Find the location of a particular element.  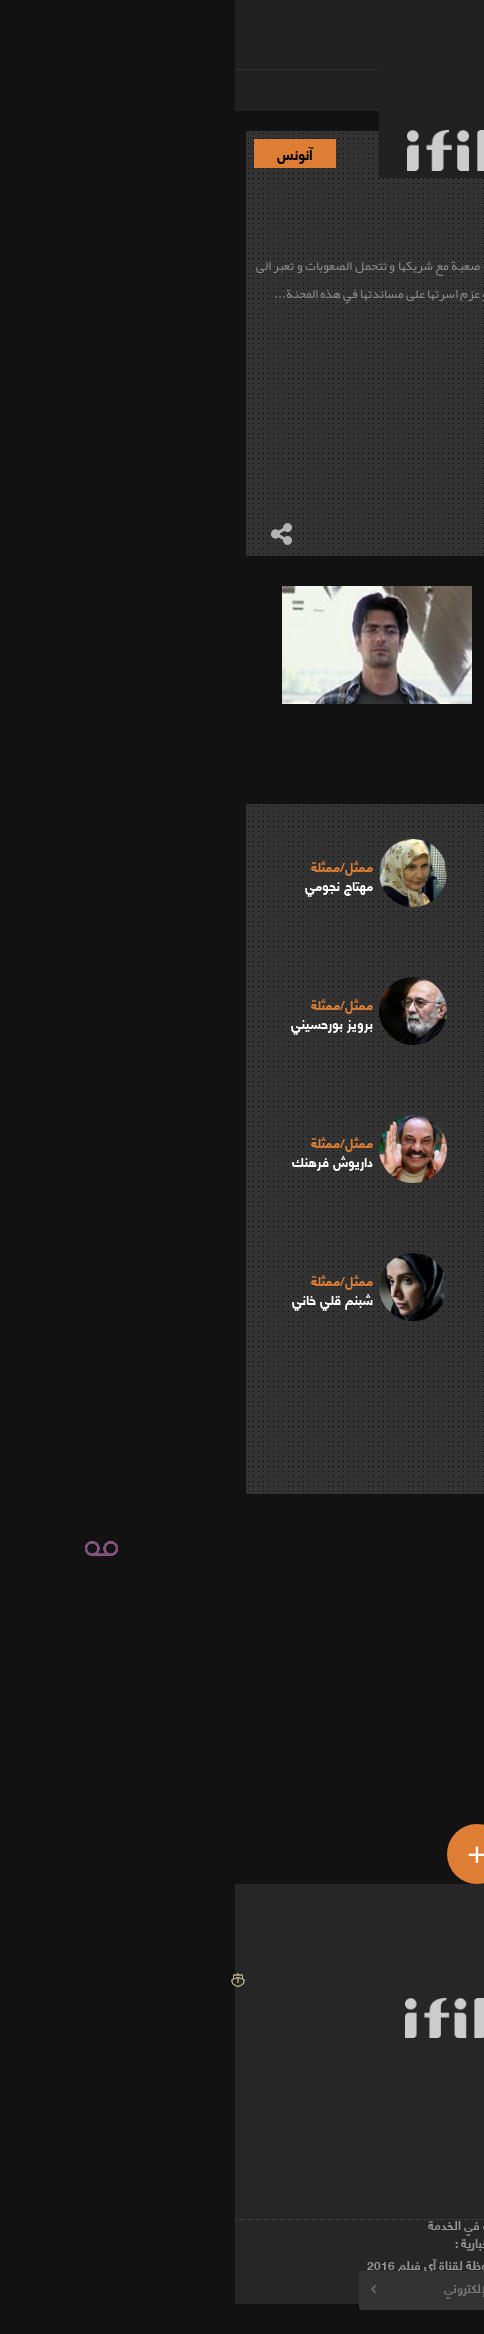

access voicemail messages is located at coordinates (101, 1548).